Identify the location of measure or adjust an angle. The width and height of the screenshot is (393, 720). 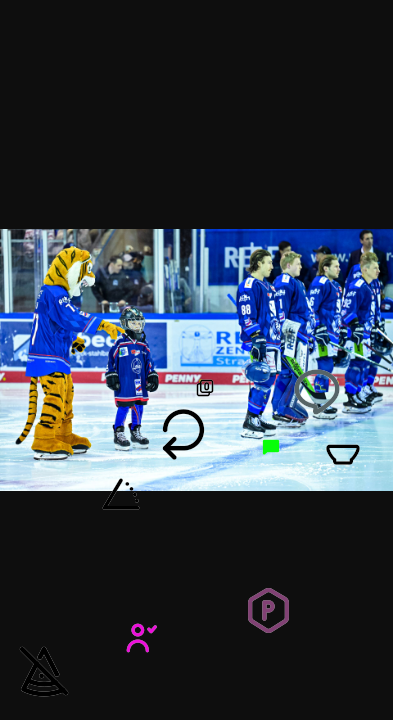
(121, 495).